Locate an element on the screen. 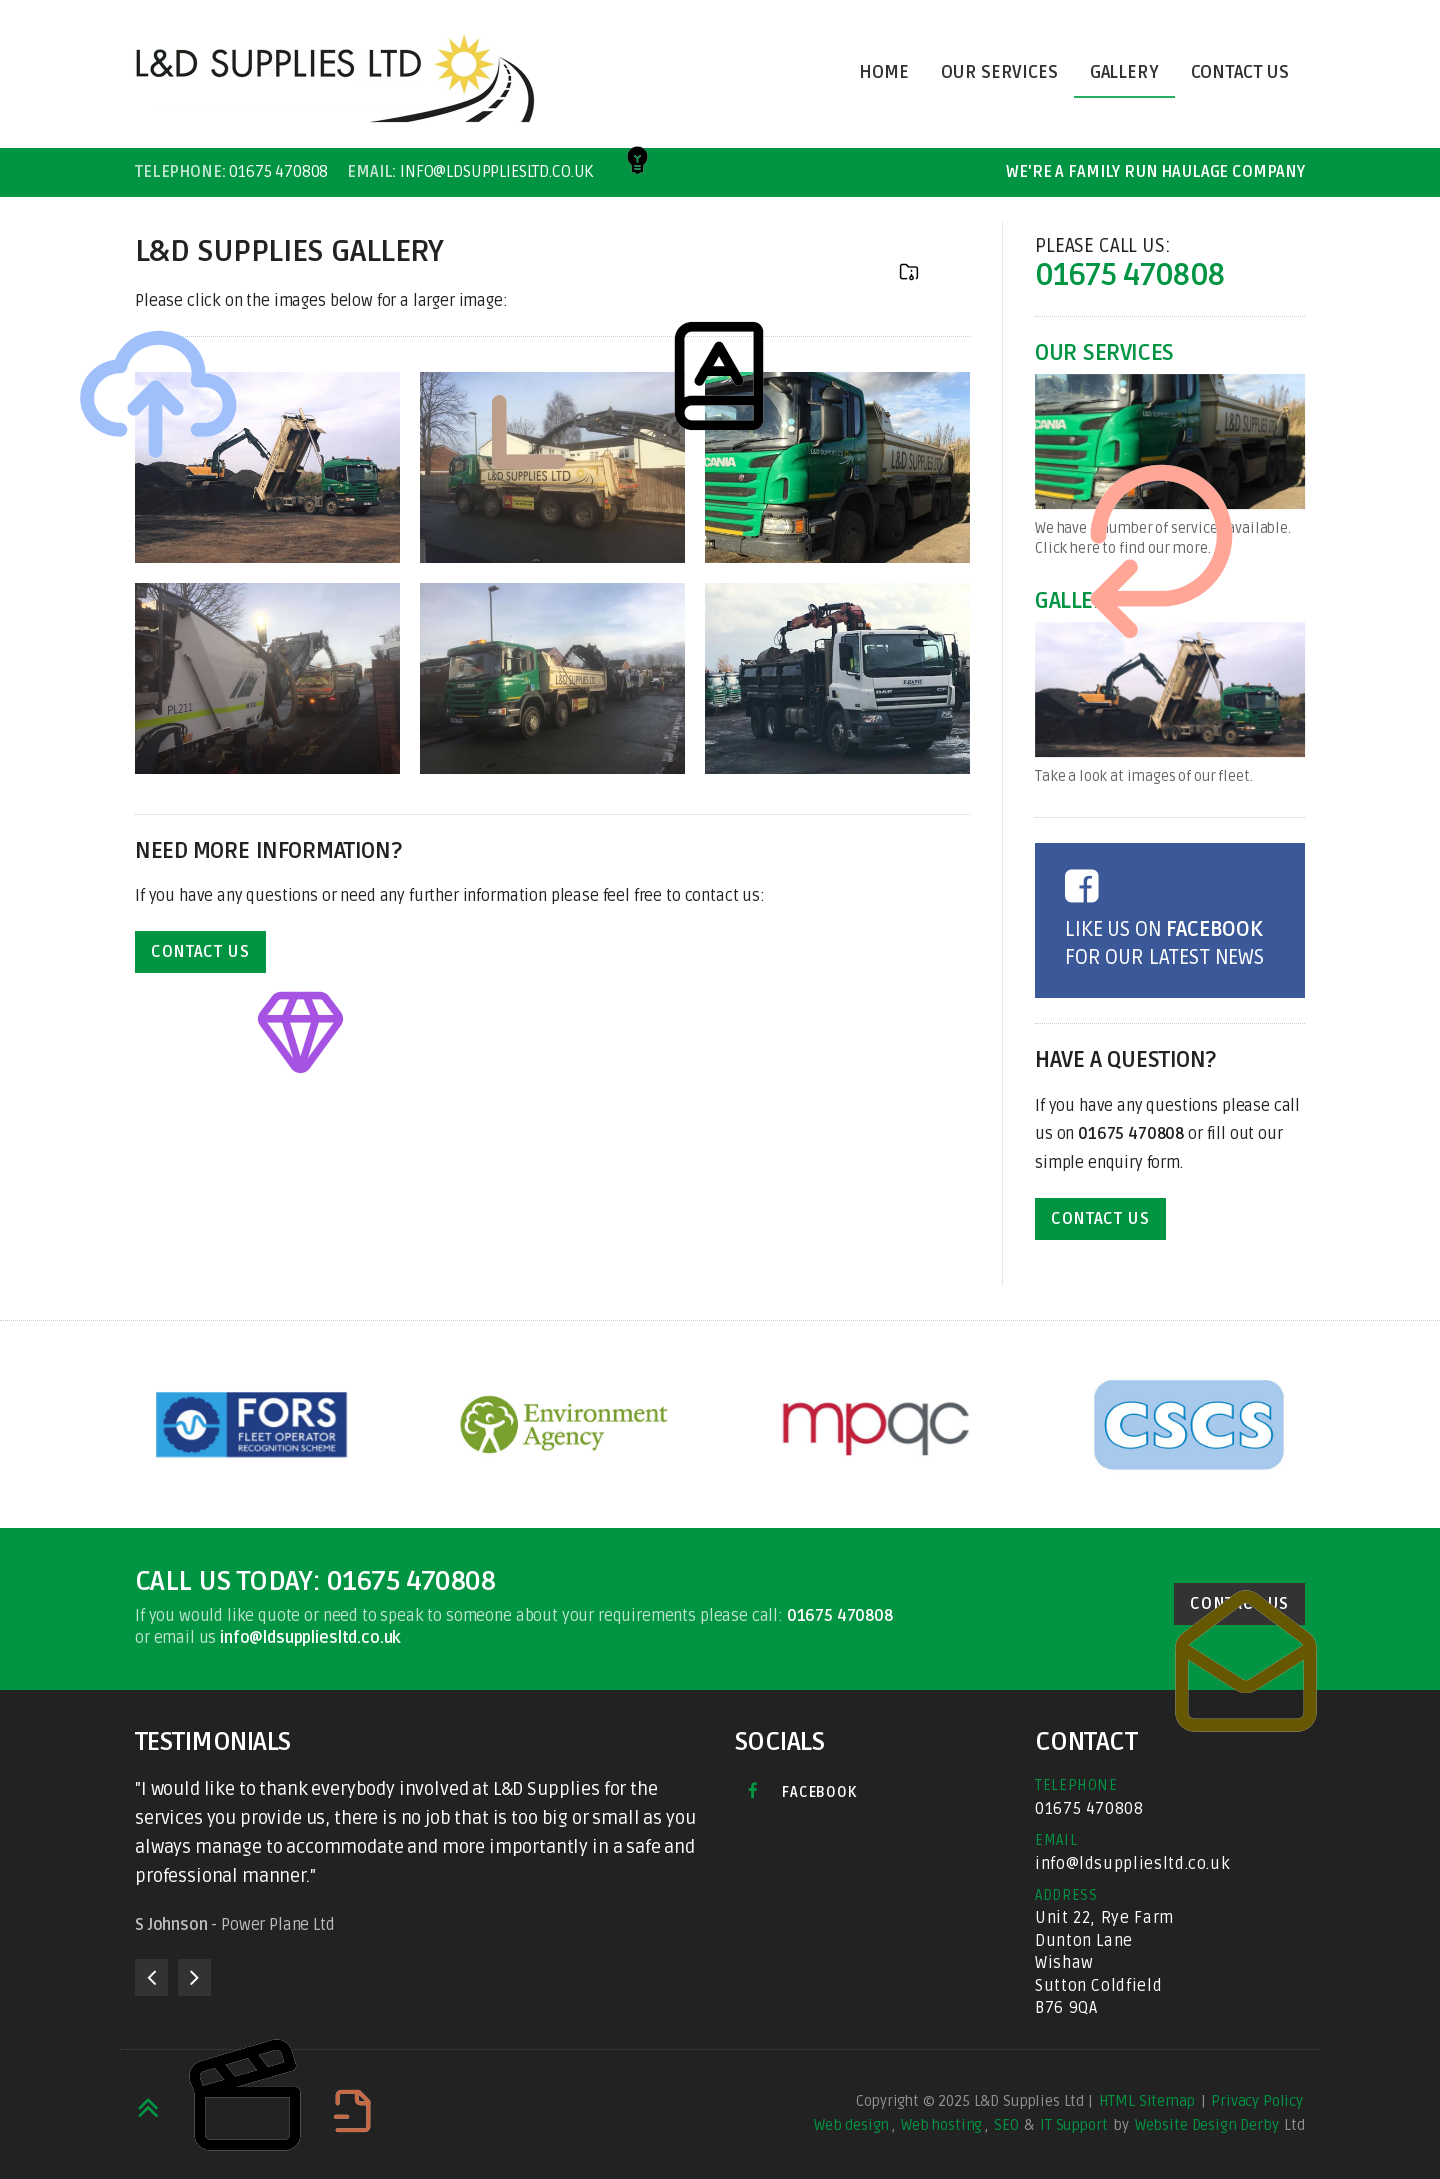 Image resolution: width=1440 pixels, height=2179 pixels. navigate to the bottom-left corner is located at coordinates (529, 432).